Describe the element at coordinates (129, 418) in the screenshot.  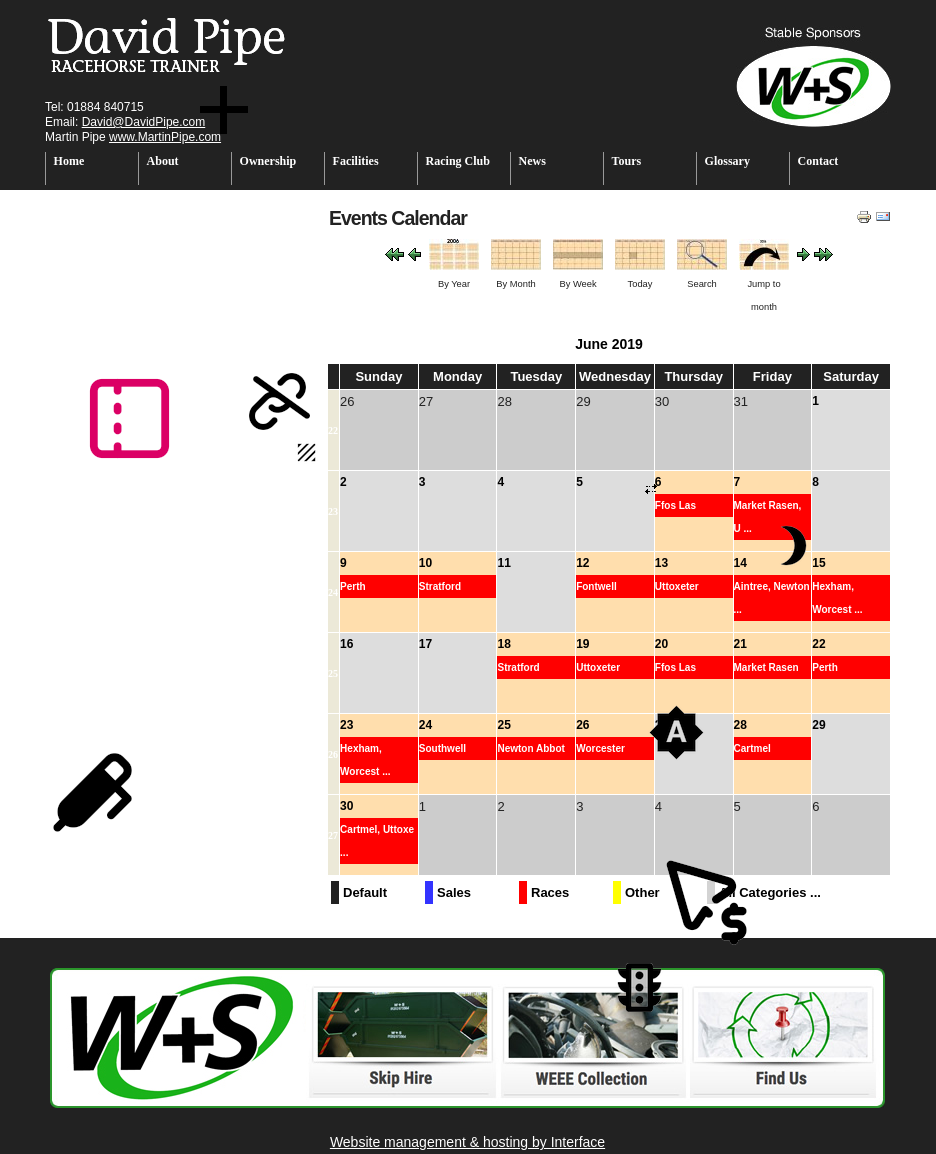
I see `toggle left sidebar panel` at that location.